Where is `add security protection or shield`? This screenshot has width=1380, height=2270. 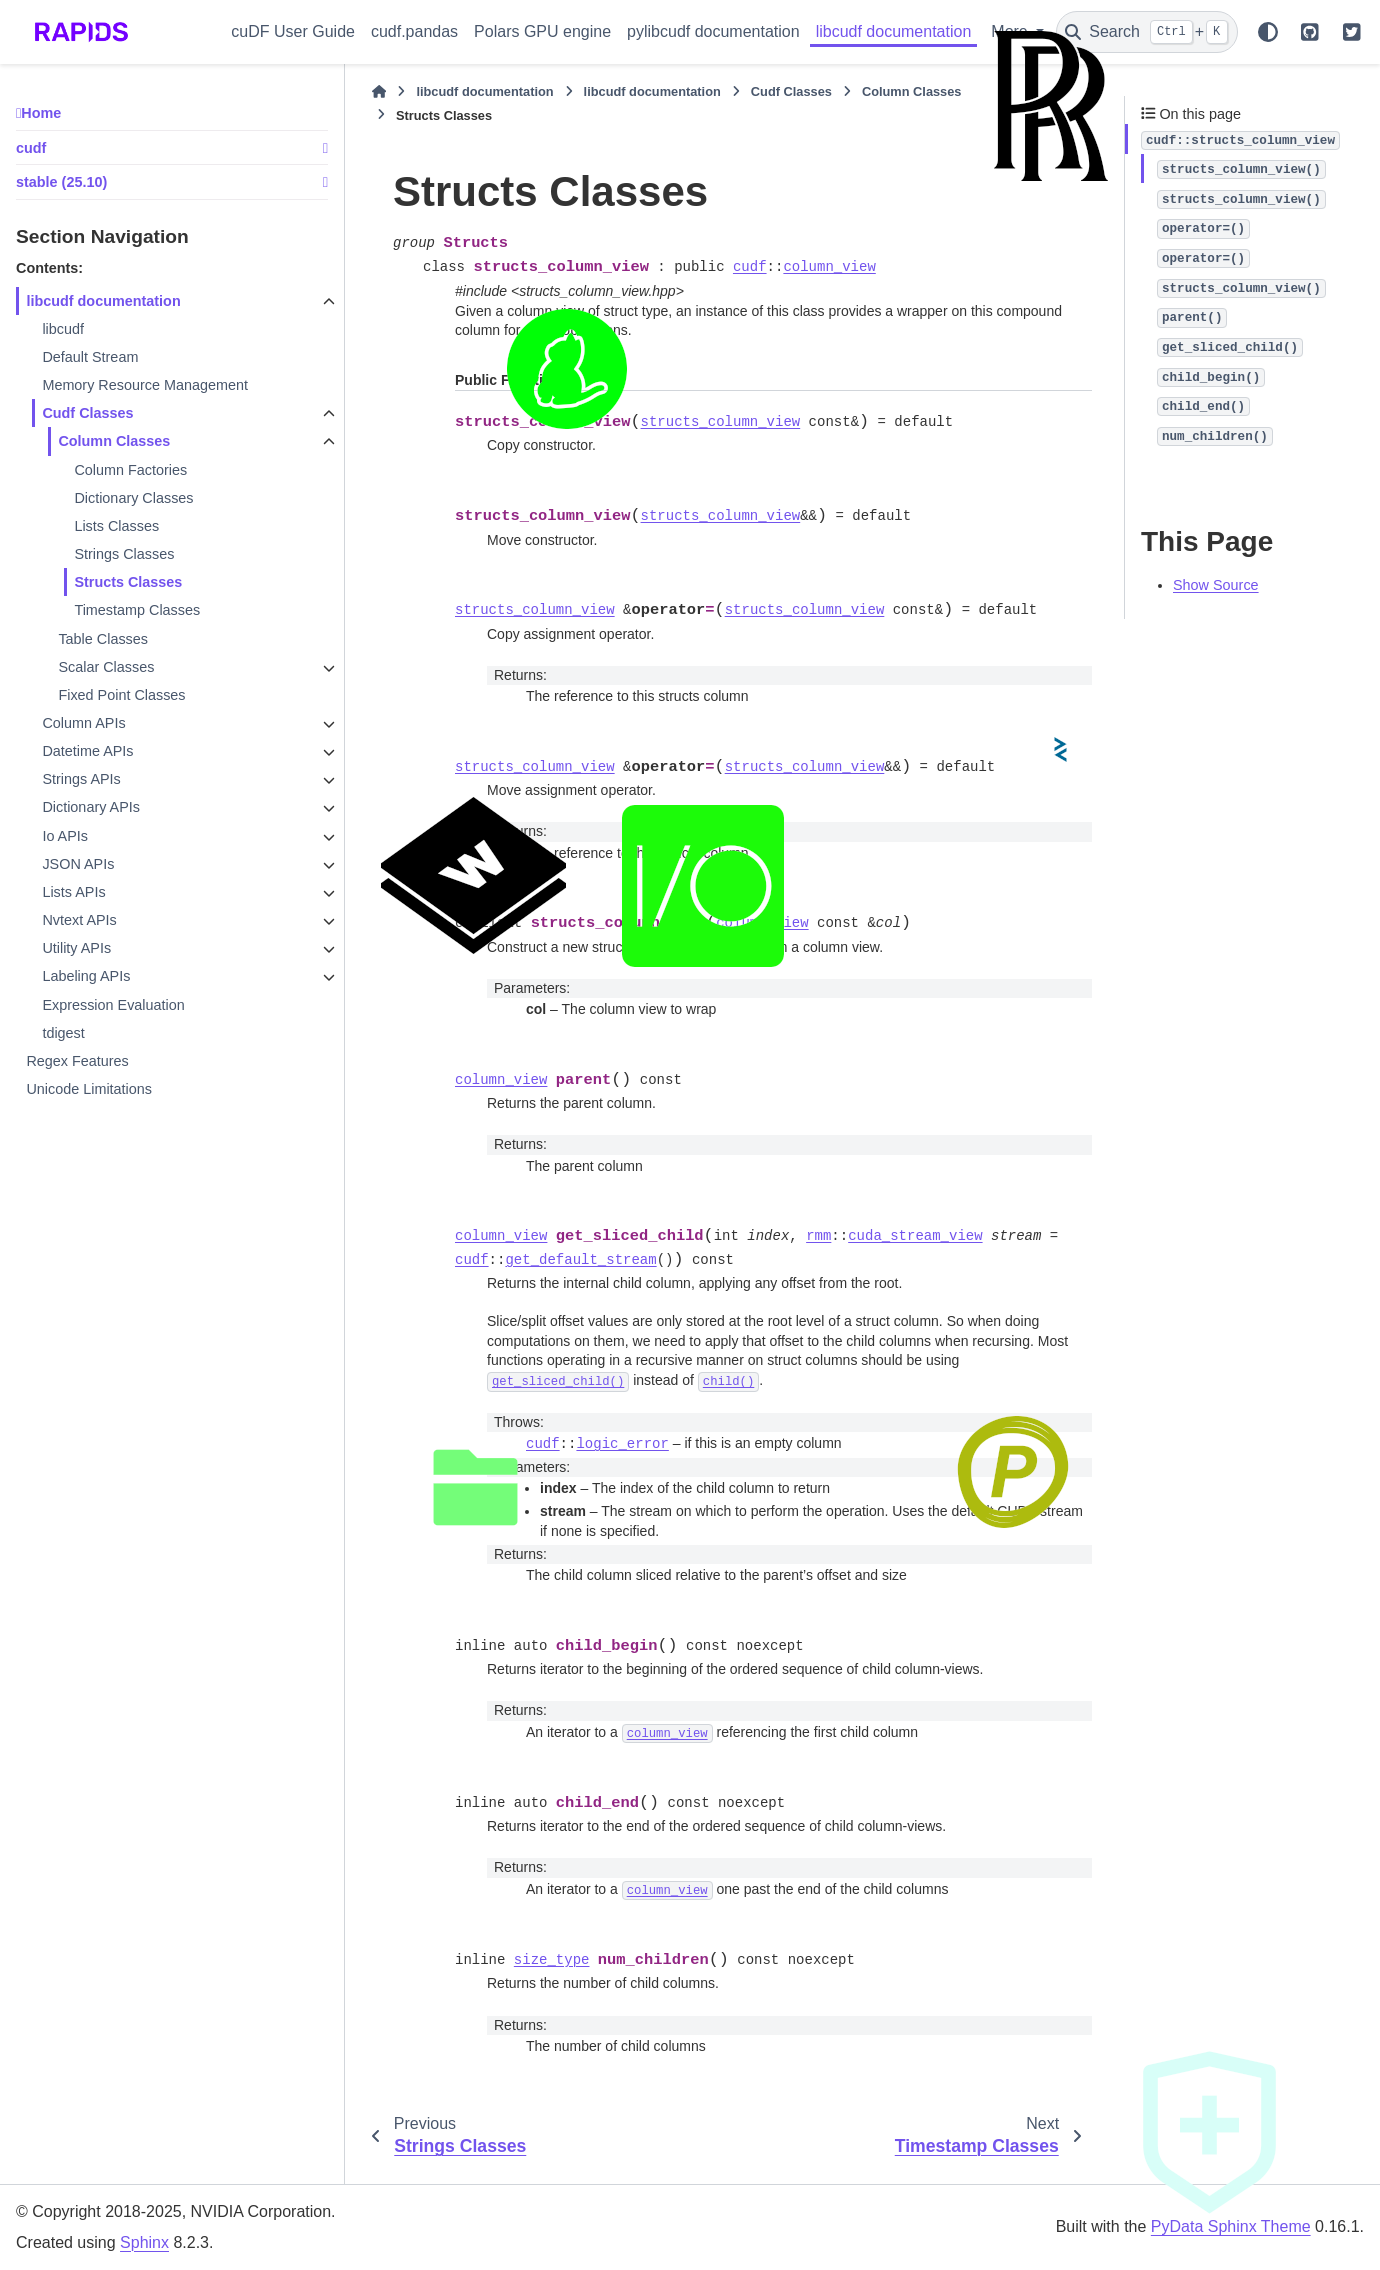
add security protection or shield is located at coordinates (1209, 2132).